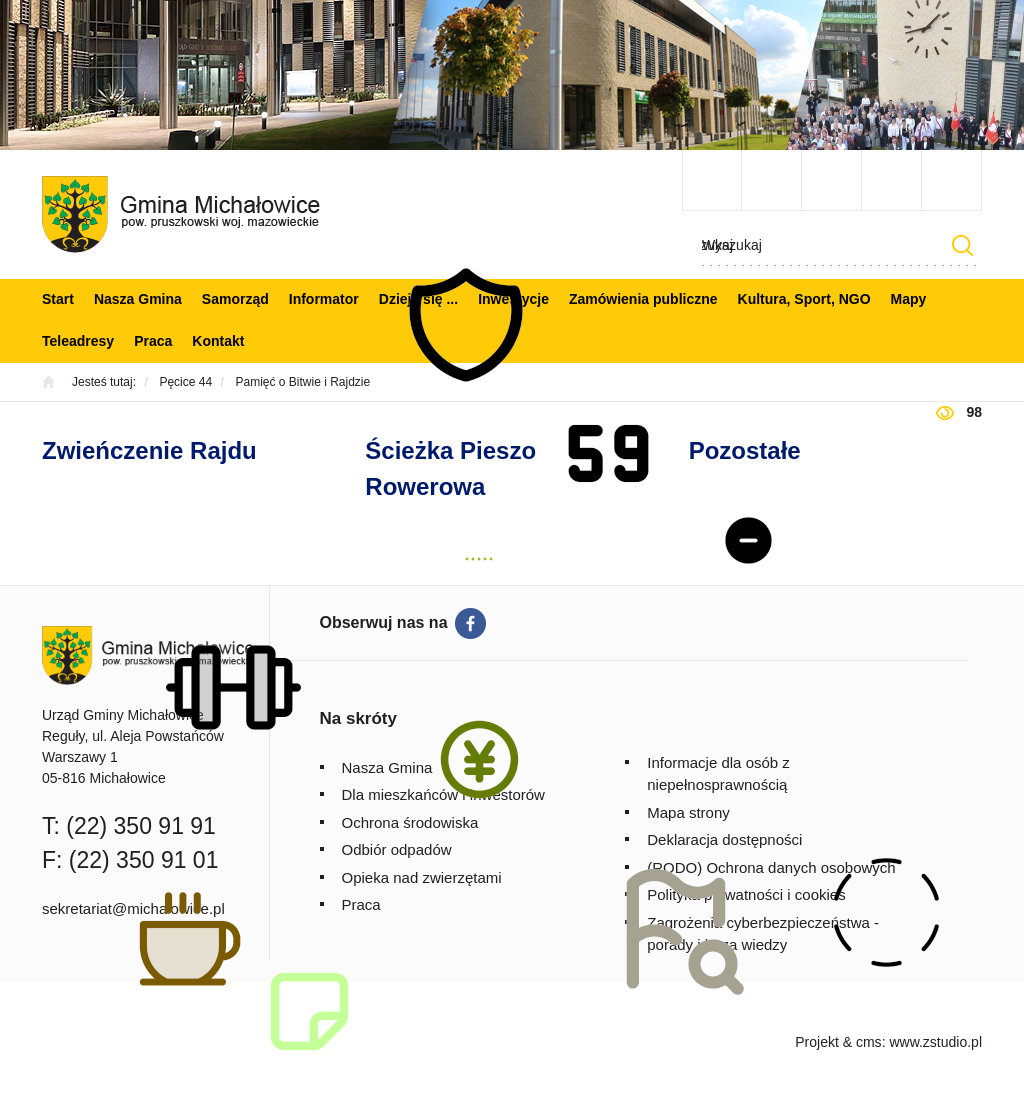  Describe the element at coordinates (309, 1011) in the screenshot. I see `add a sticker to your message` at that location.